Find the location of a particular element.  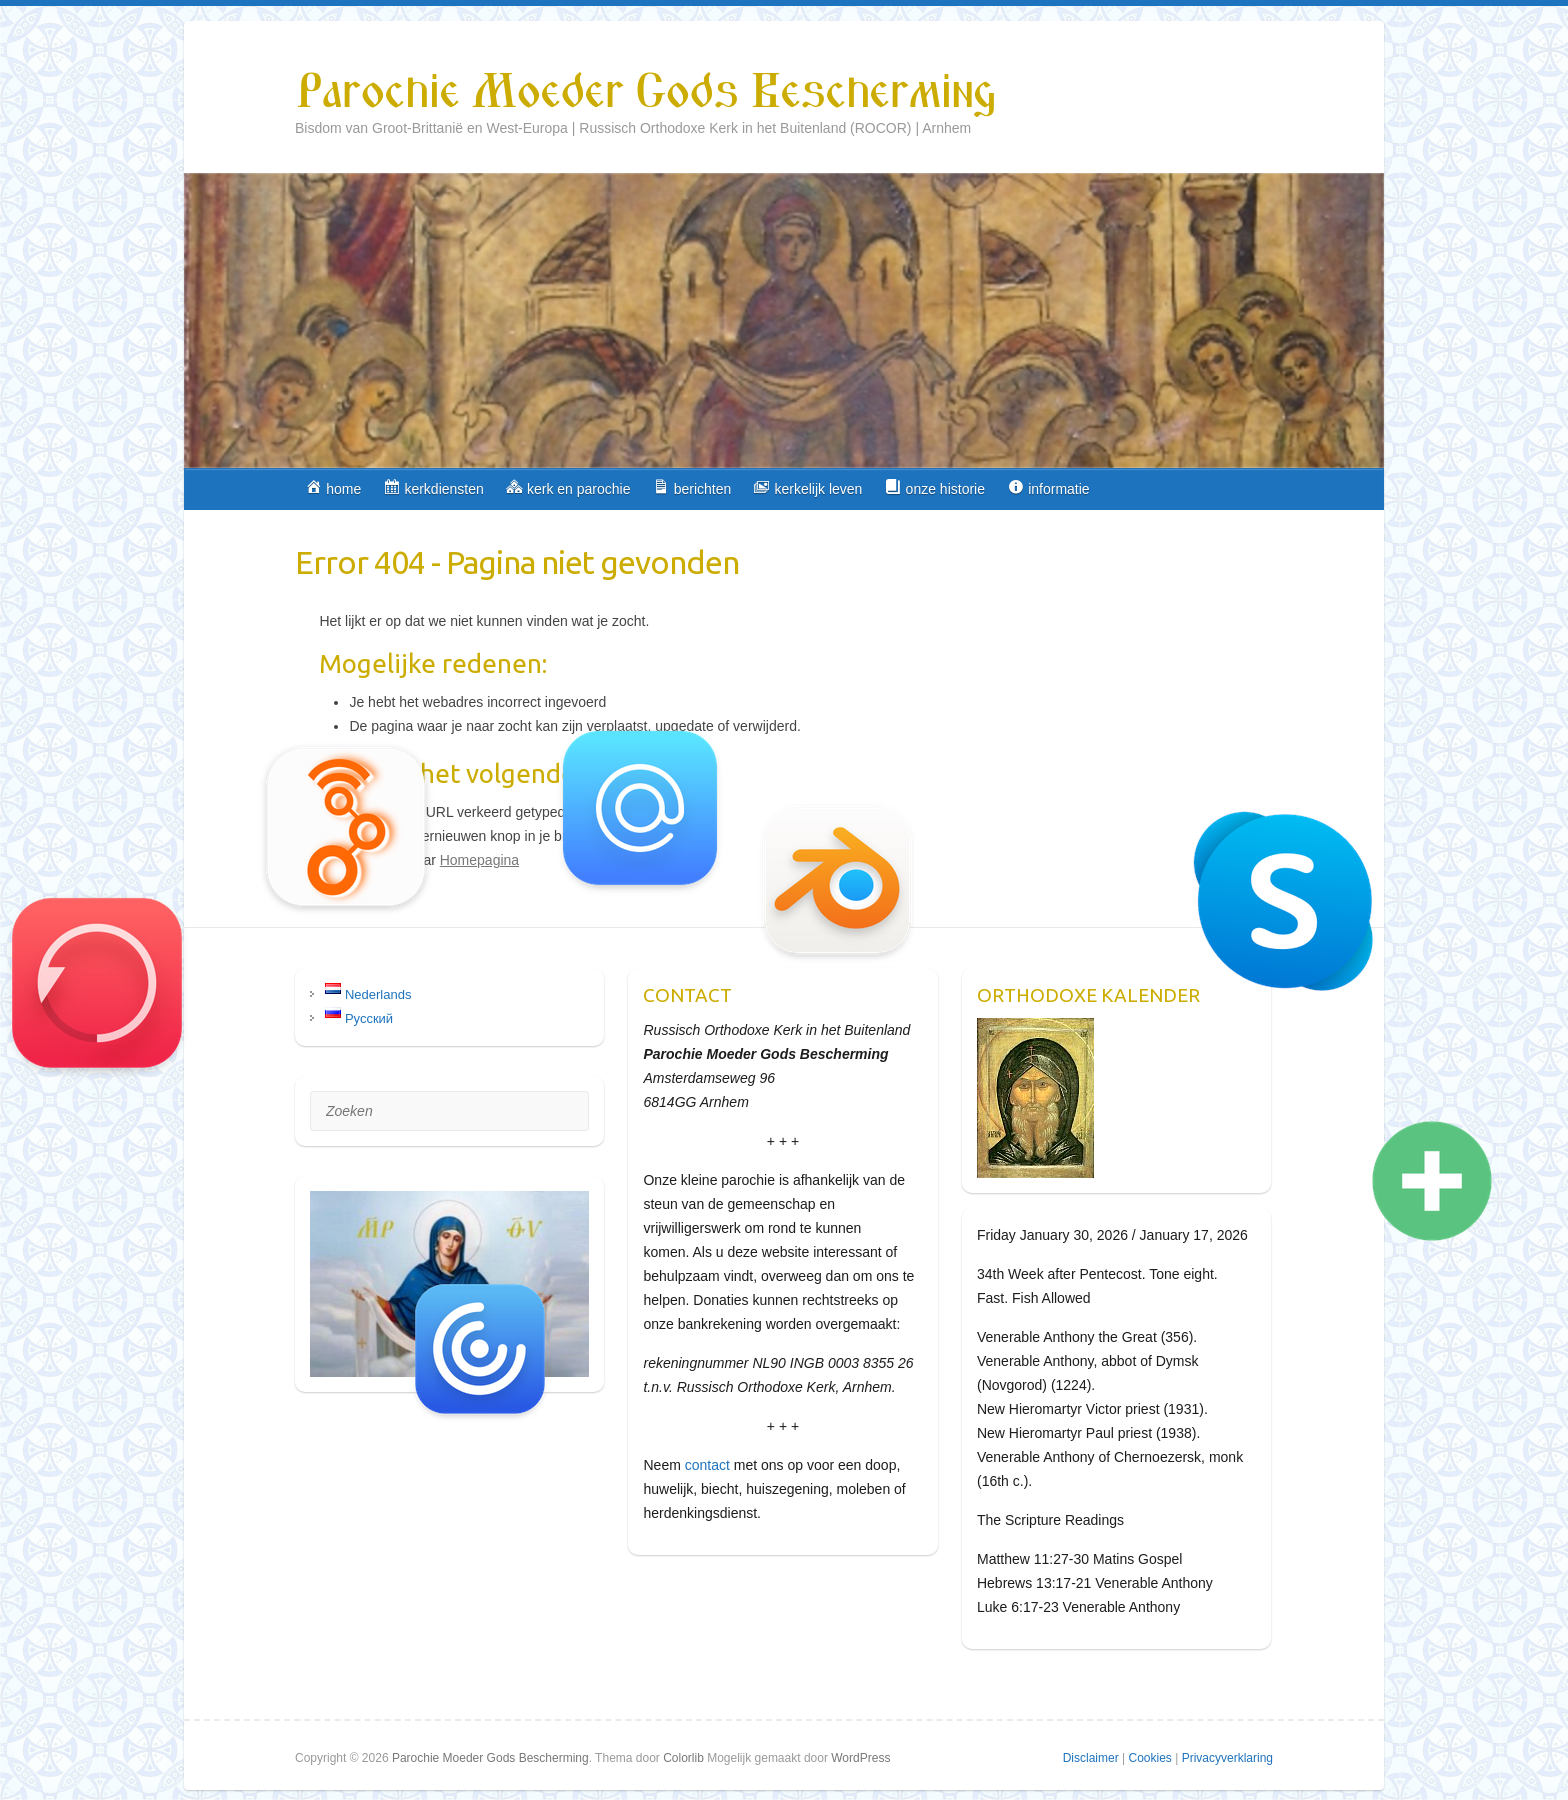

open skype app is located at coordinates (1282, 900).